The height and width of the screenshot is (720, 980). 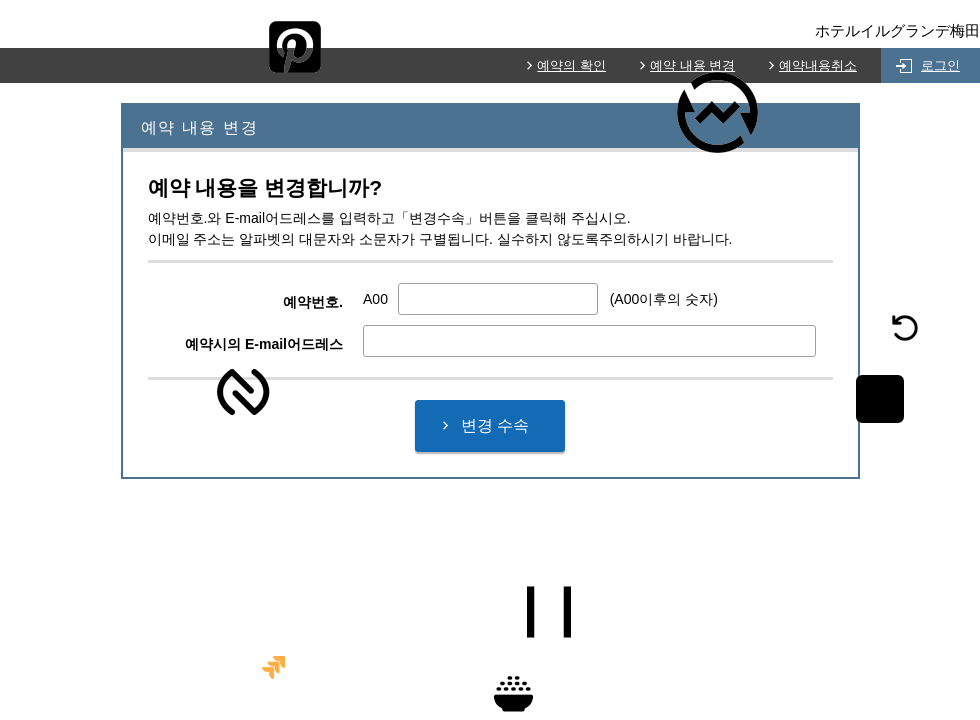 What do you see at coordinates (273, 667) in the screenshot?
I see `open Jira project management` at bounding box center [273, 667].